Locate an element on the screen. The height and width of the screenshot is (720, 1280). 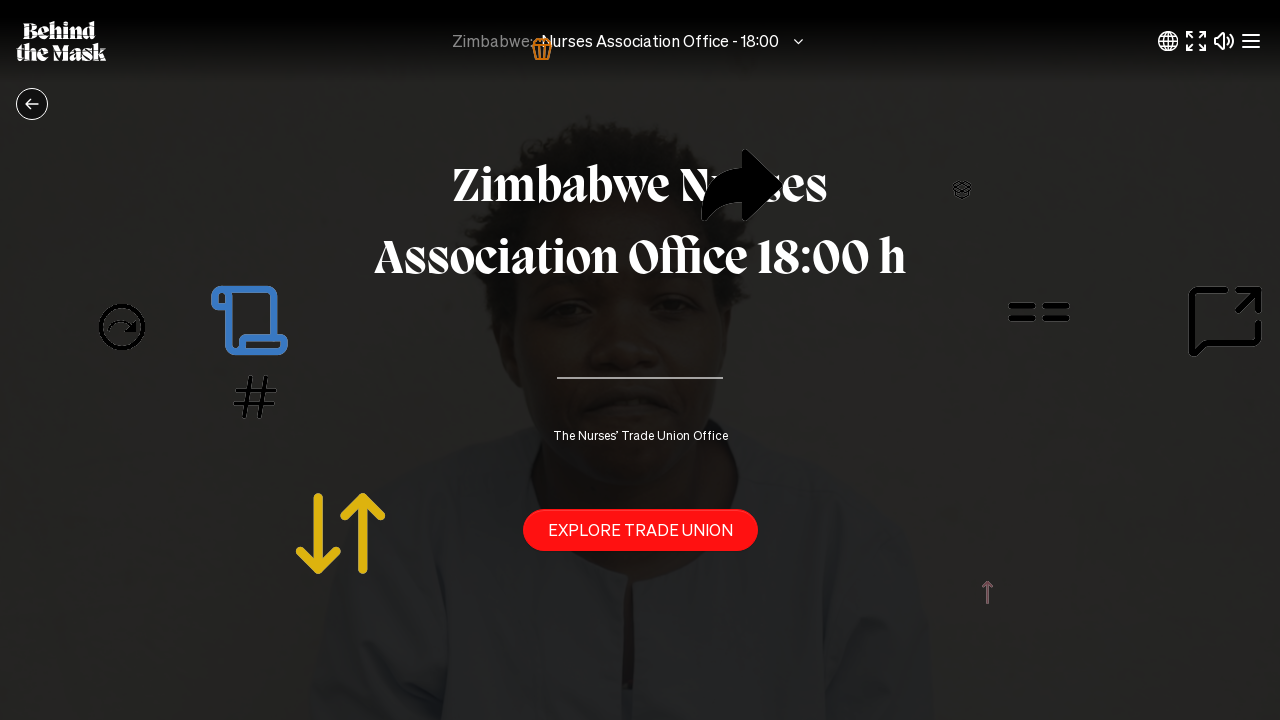
share or forward content is located at coordinates (742, 185).